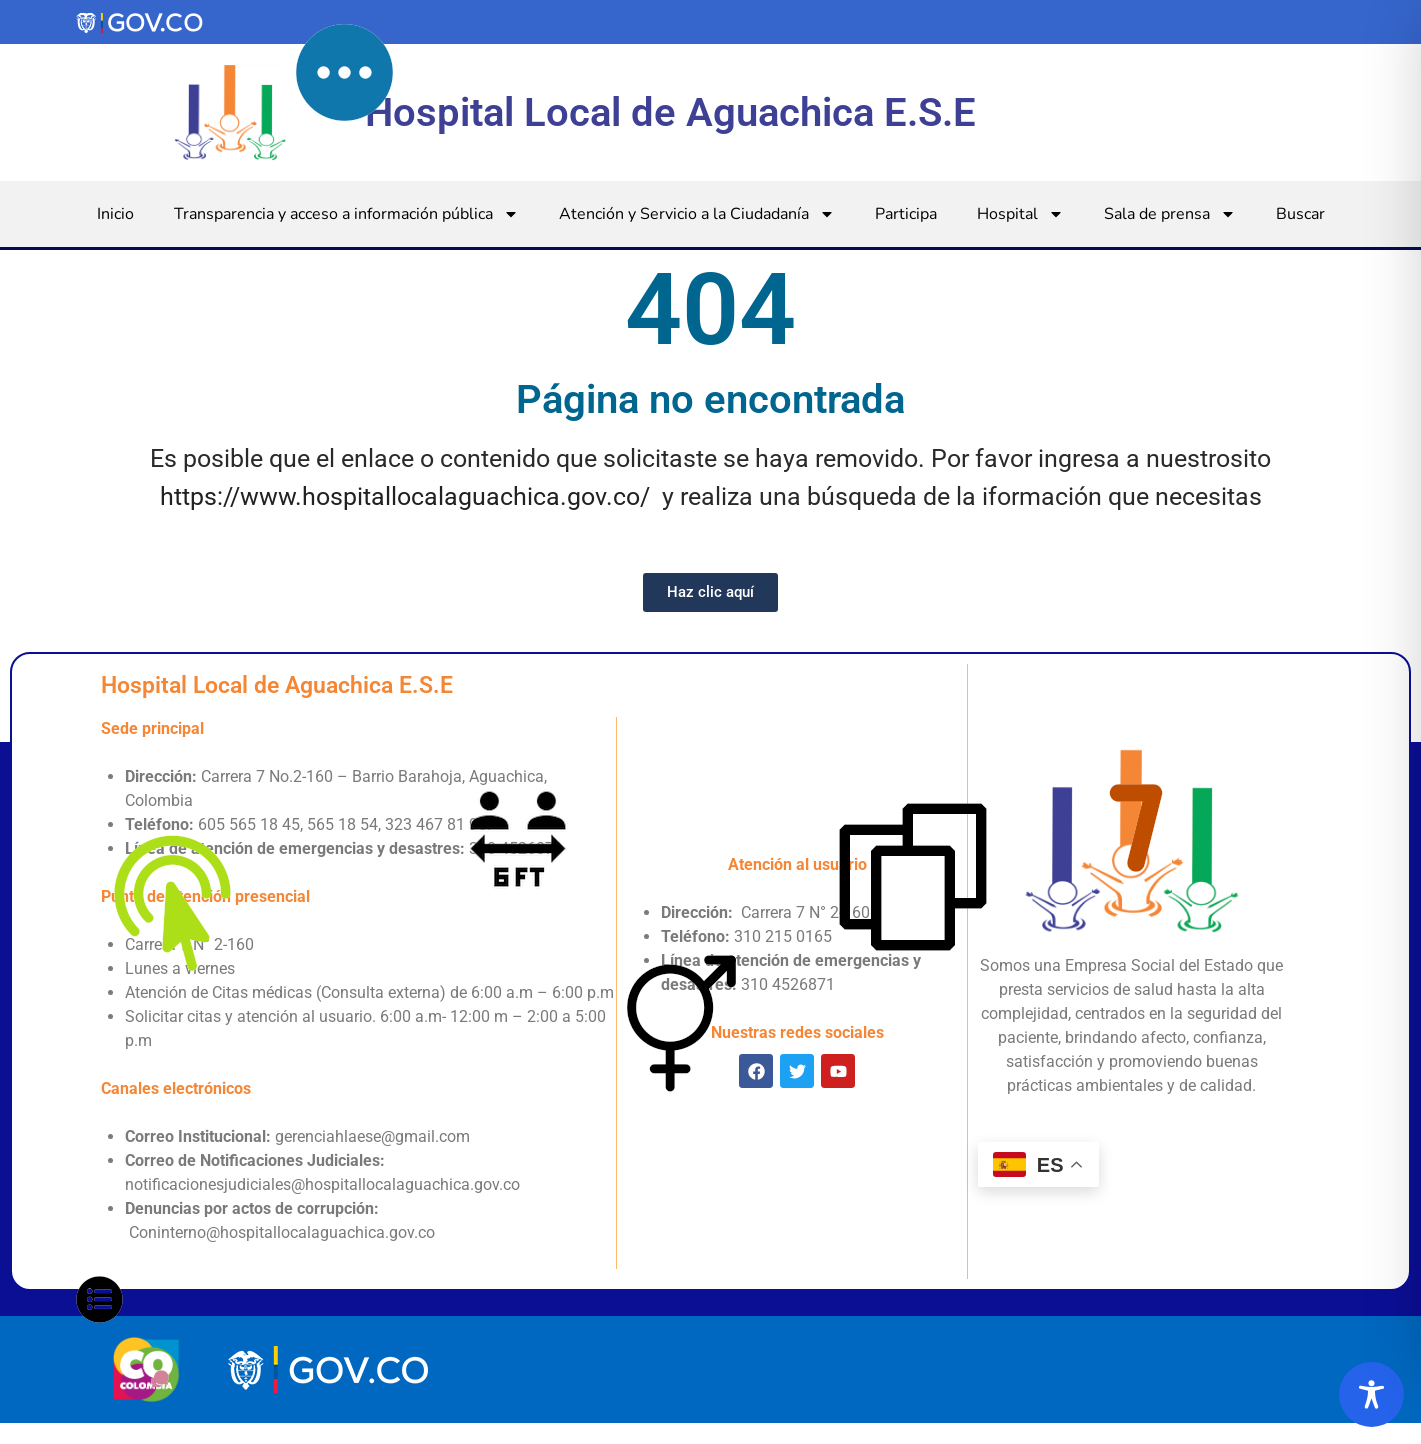 The image size is (1421, 1444). What do you see at coordinates (518, 839) in the screenshot?
I see `indicates social distancing requirement of 6 feet` at bounding box center [518, 839].